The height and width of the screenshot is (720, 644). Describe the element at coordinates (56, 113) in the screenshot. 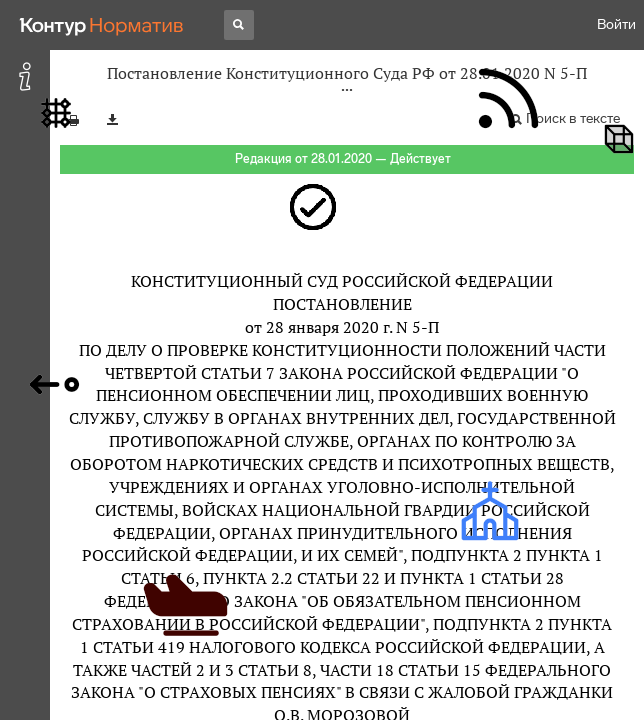

I see `view data points on a grid chart` at that location.